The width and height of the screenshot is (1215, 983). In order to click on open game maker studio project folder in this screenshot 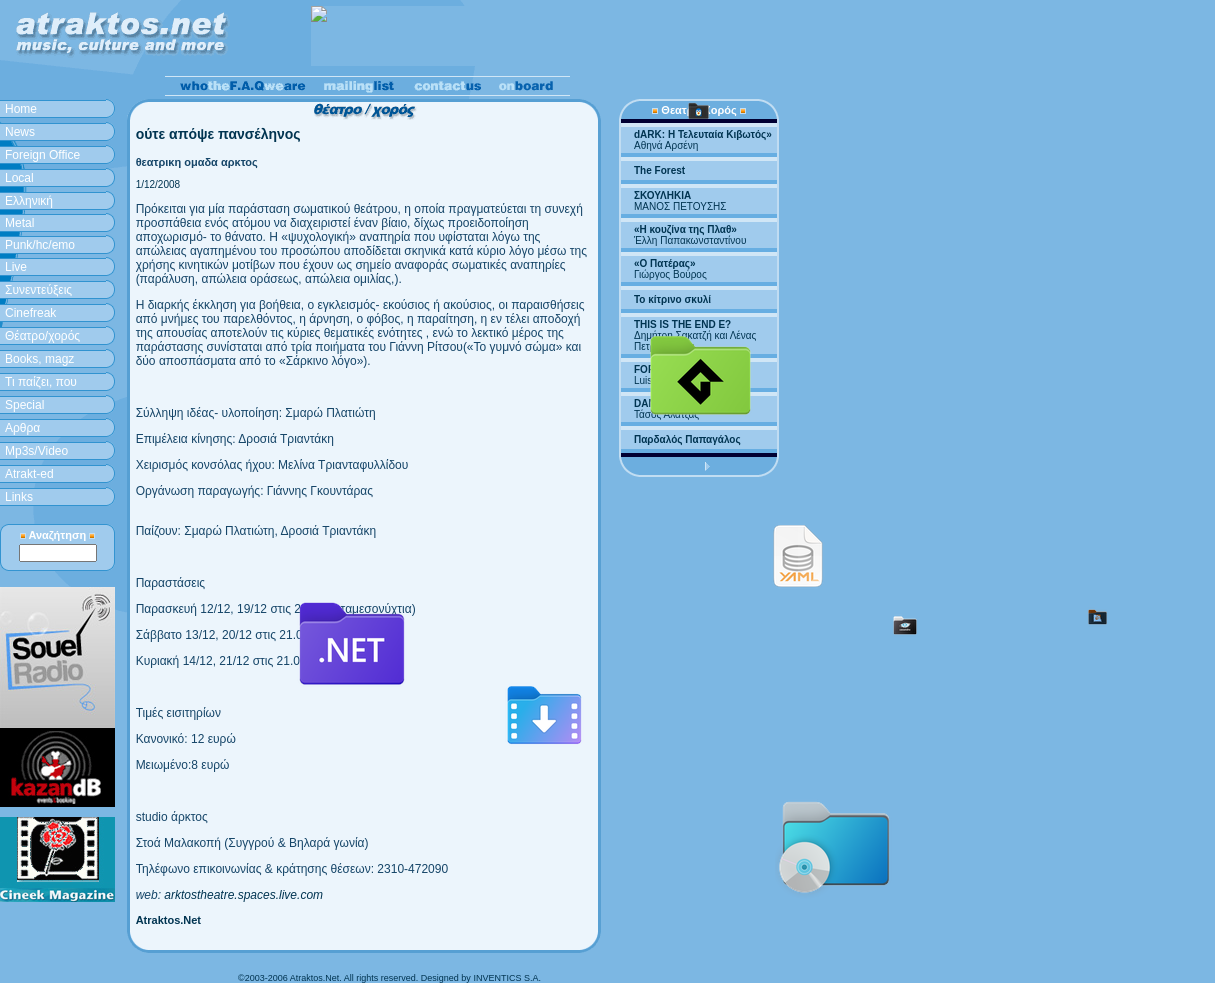, I will do `click(700, 378)`.